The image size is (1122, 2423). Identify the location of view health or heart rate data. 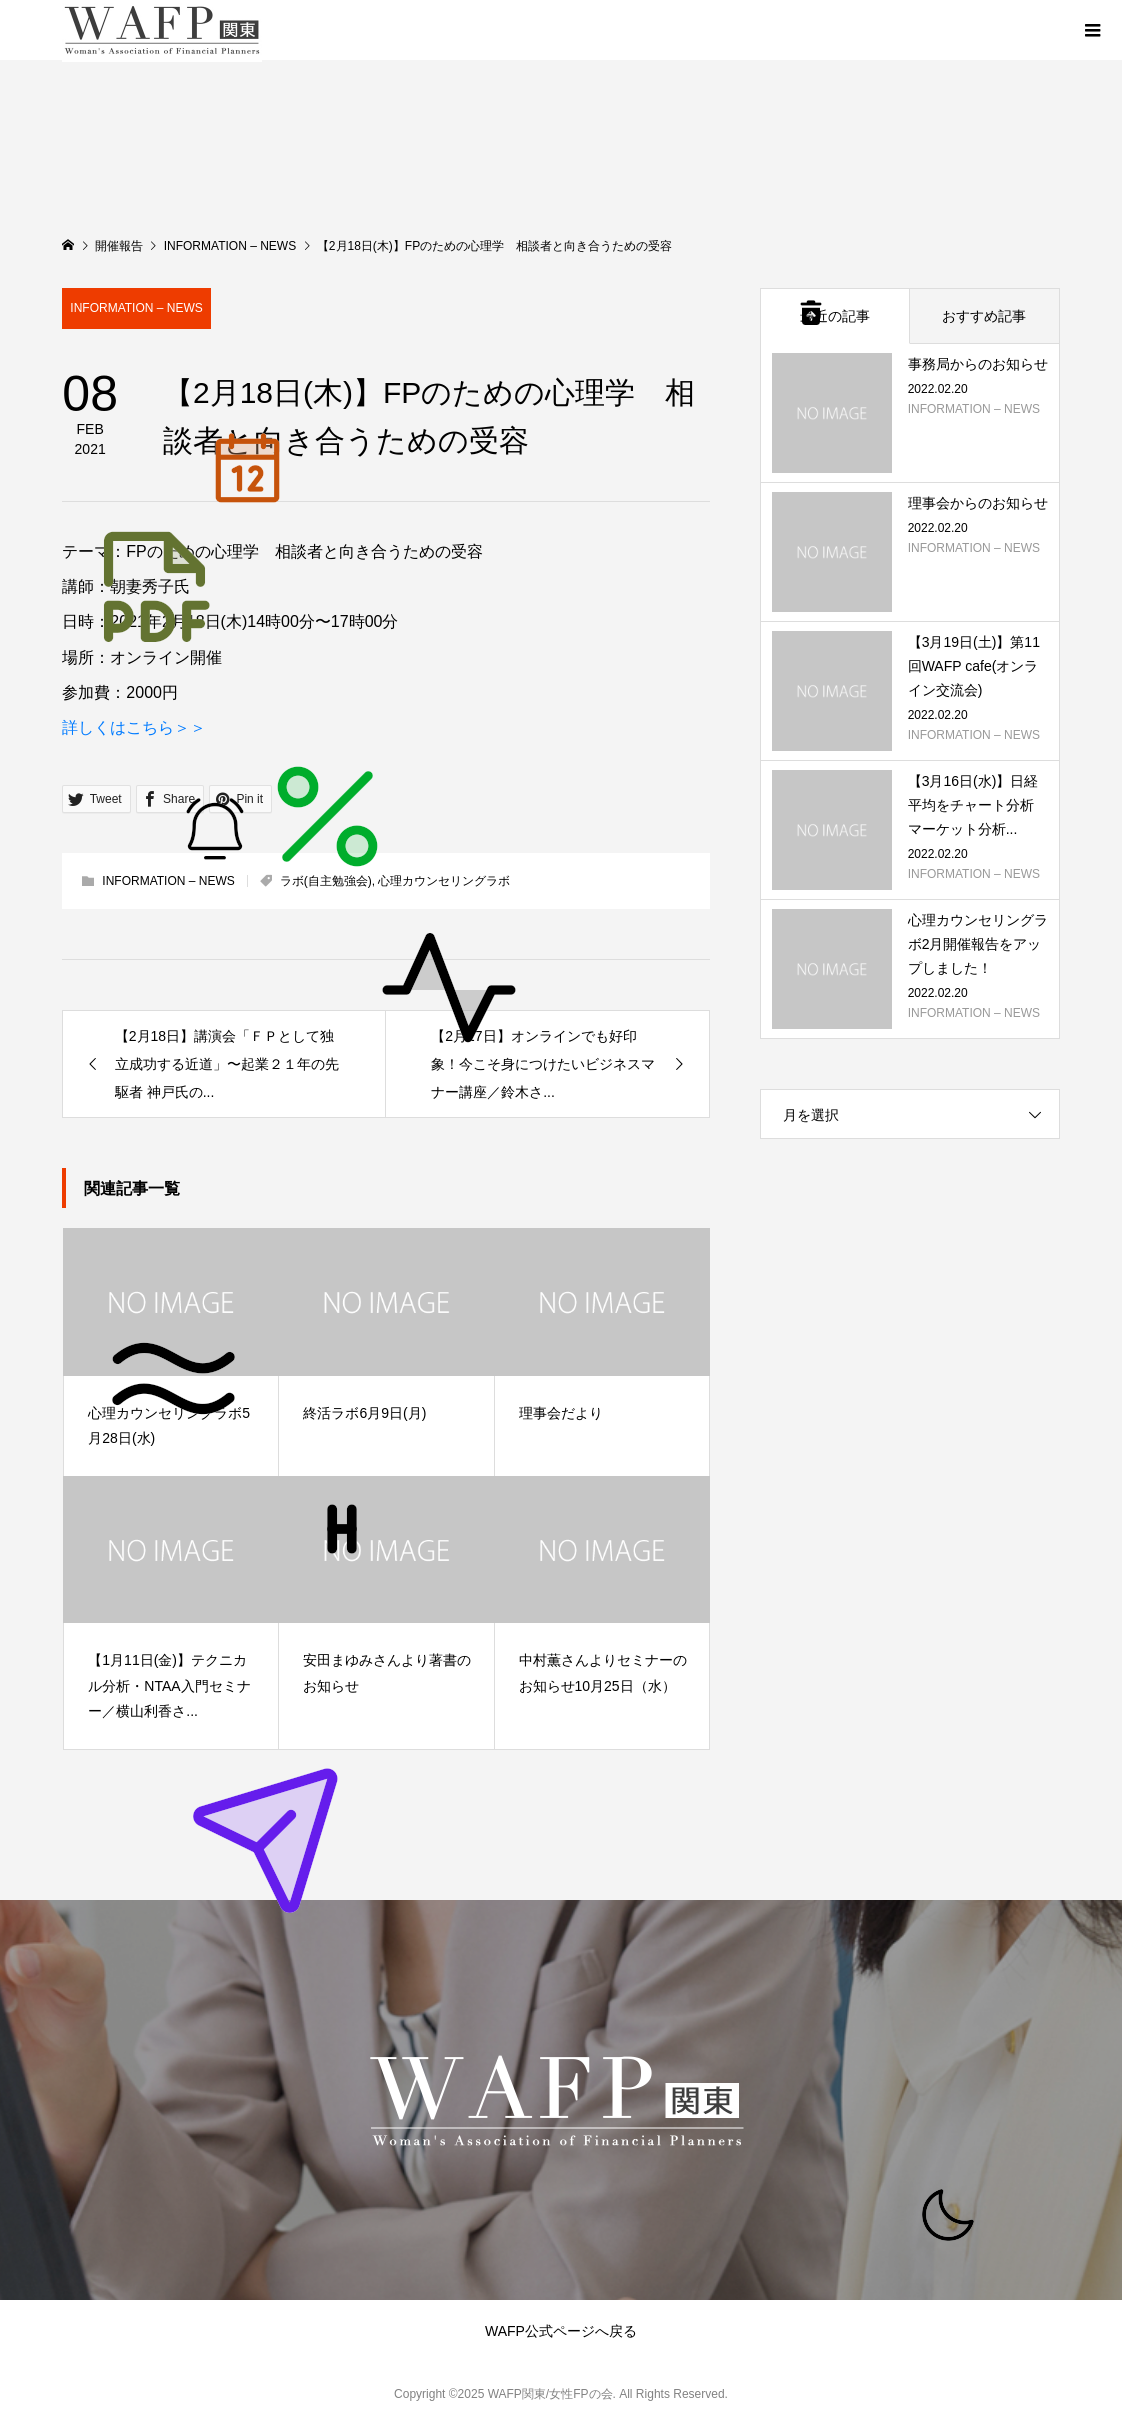
(449, 990).